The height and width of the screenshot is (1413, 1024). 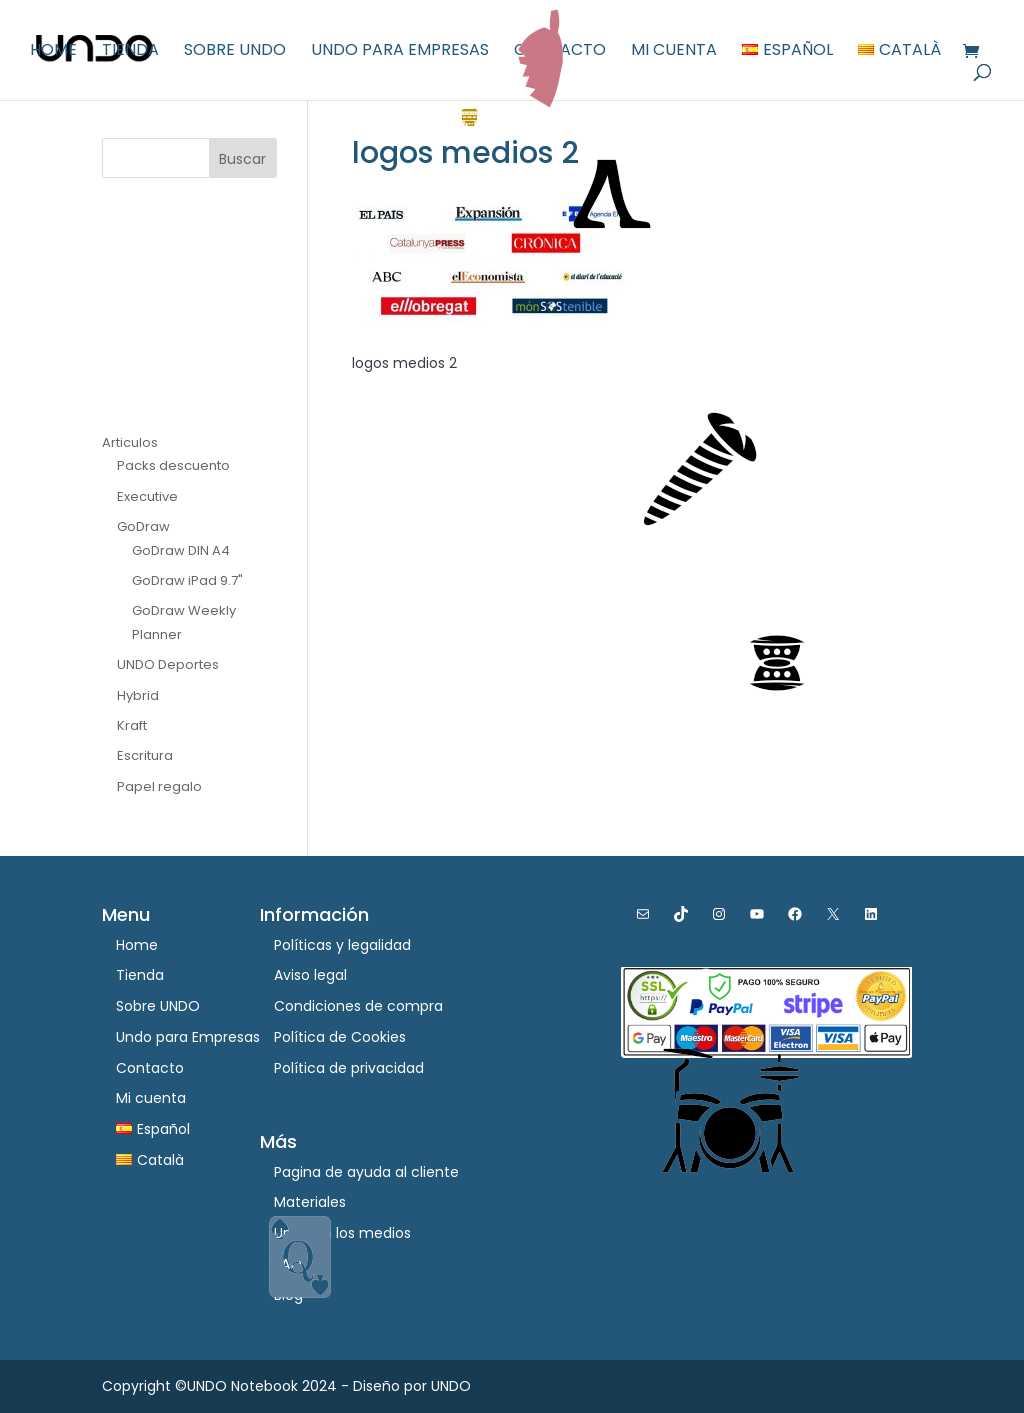 What do you see at coordinates (612, 194) in the screenshot?
I see `indicates walking or movement action` at bounding box center [612, 194].